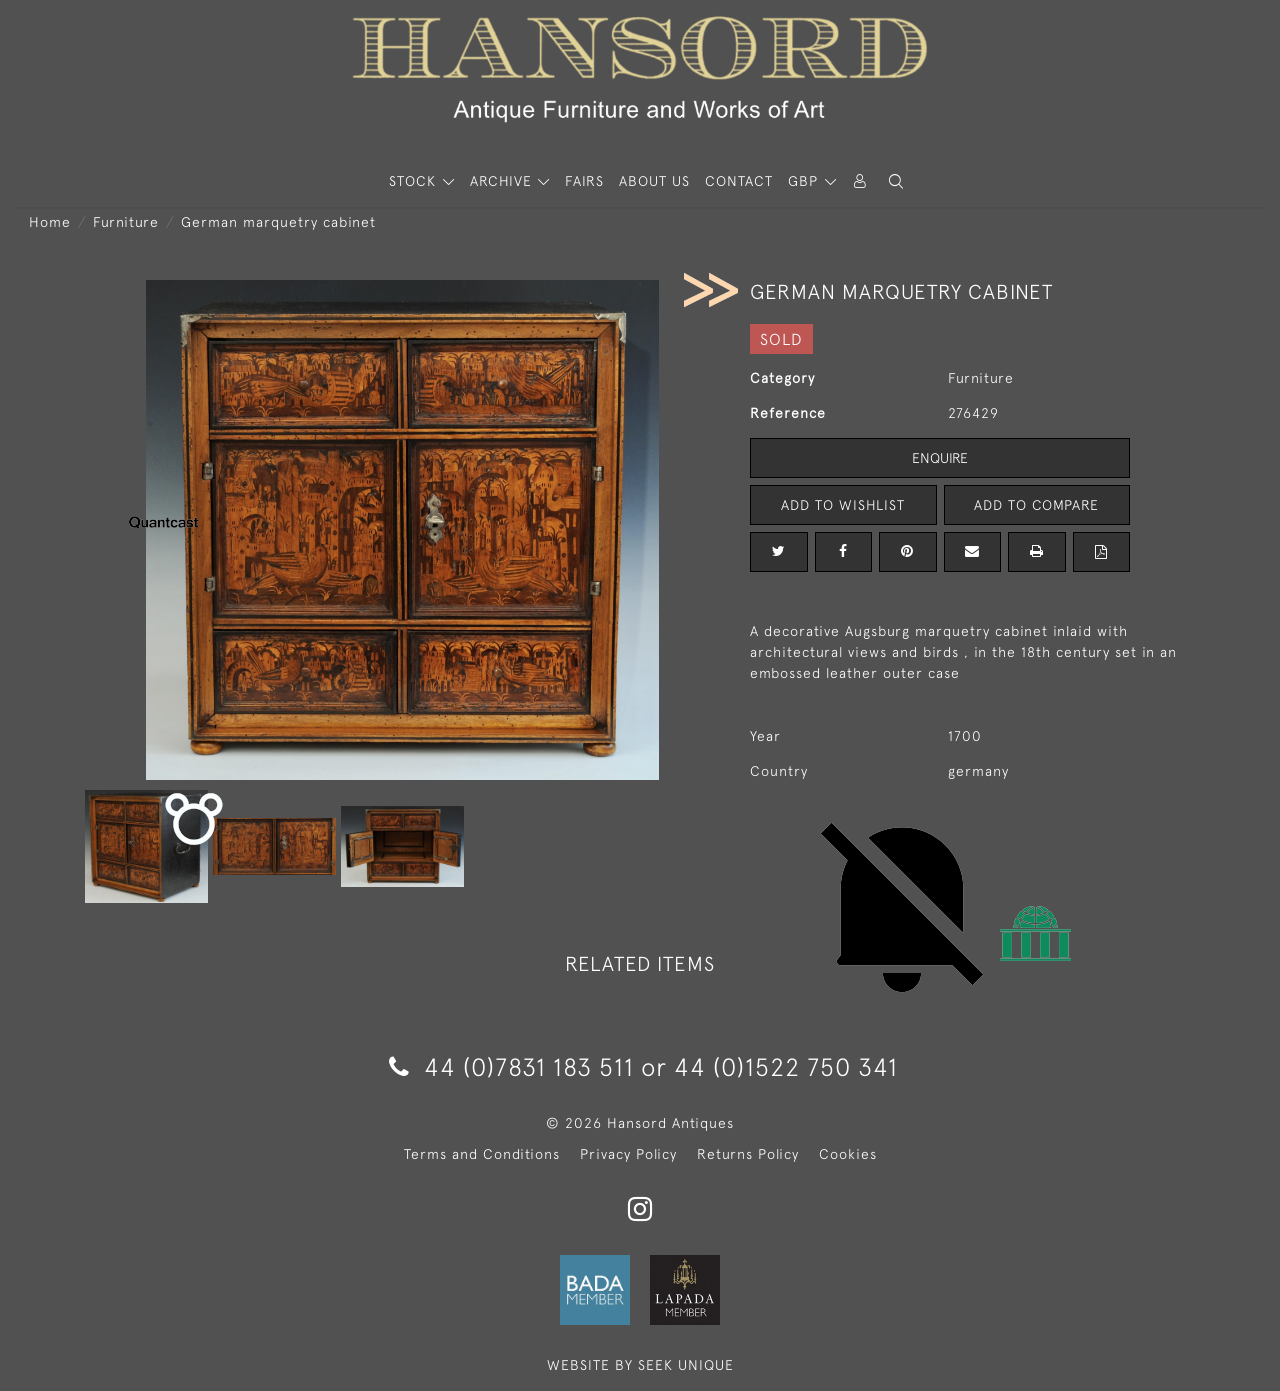 This screenshot has width=1280, height=1391. Describe the element at coordinates (1035, 933) in the screenshot. I see `open wikiversity website or app` at that location.